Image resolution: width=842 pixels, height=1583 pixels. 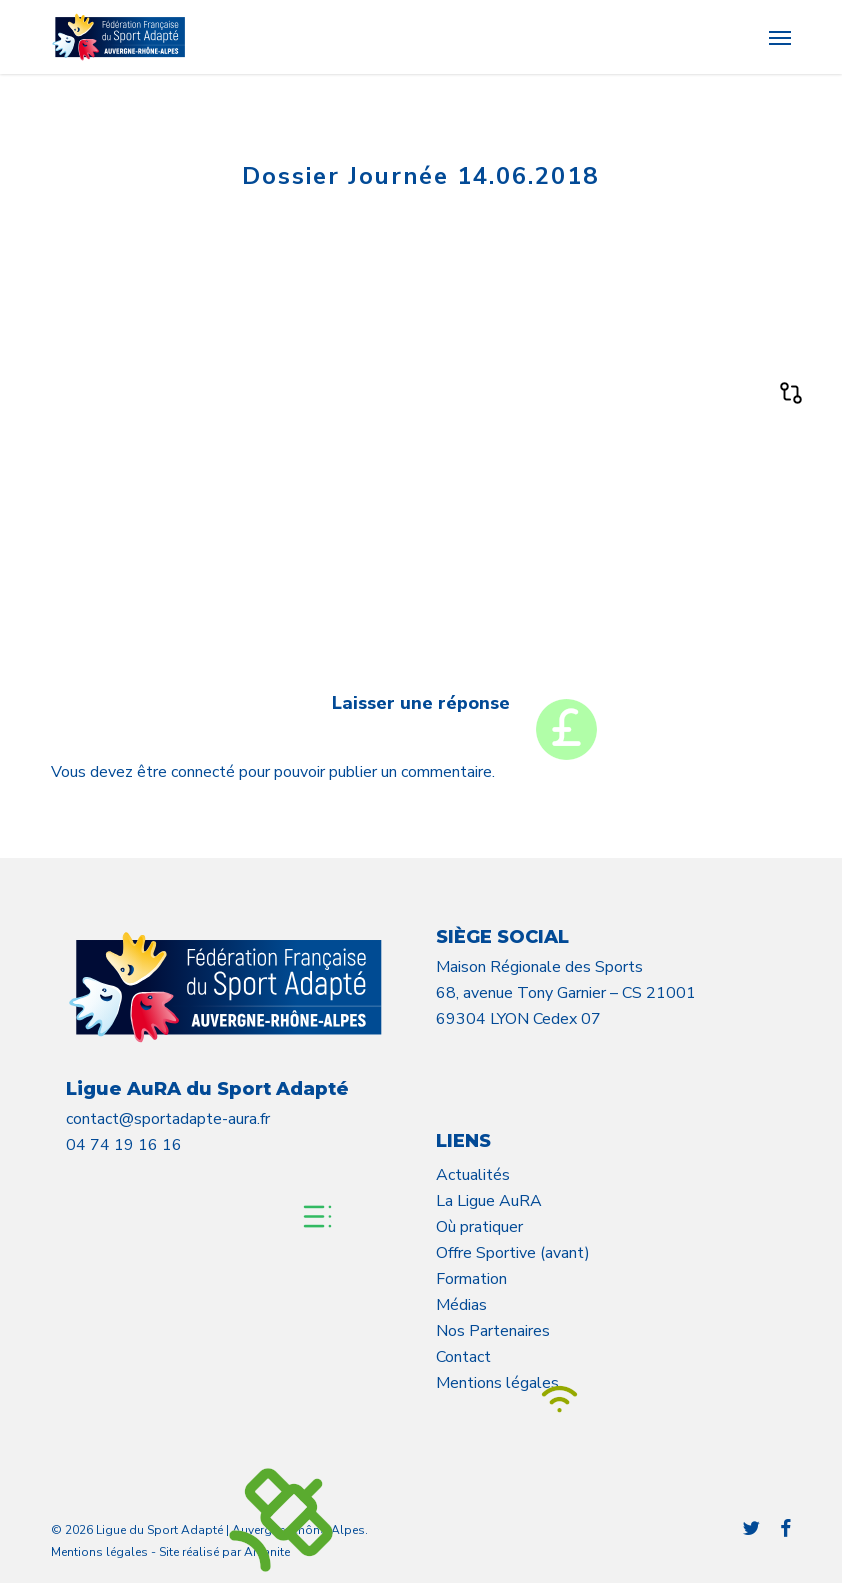 What do you see at coordinates (281, 1520) in the screenshot?
I see `access satellite connection settings` at bounding box center [281, 1520].